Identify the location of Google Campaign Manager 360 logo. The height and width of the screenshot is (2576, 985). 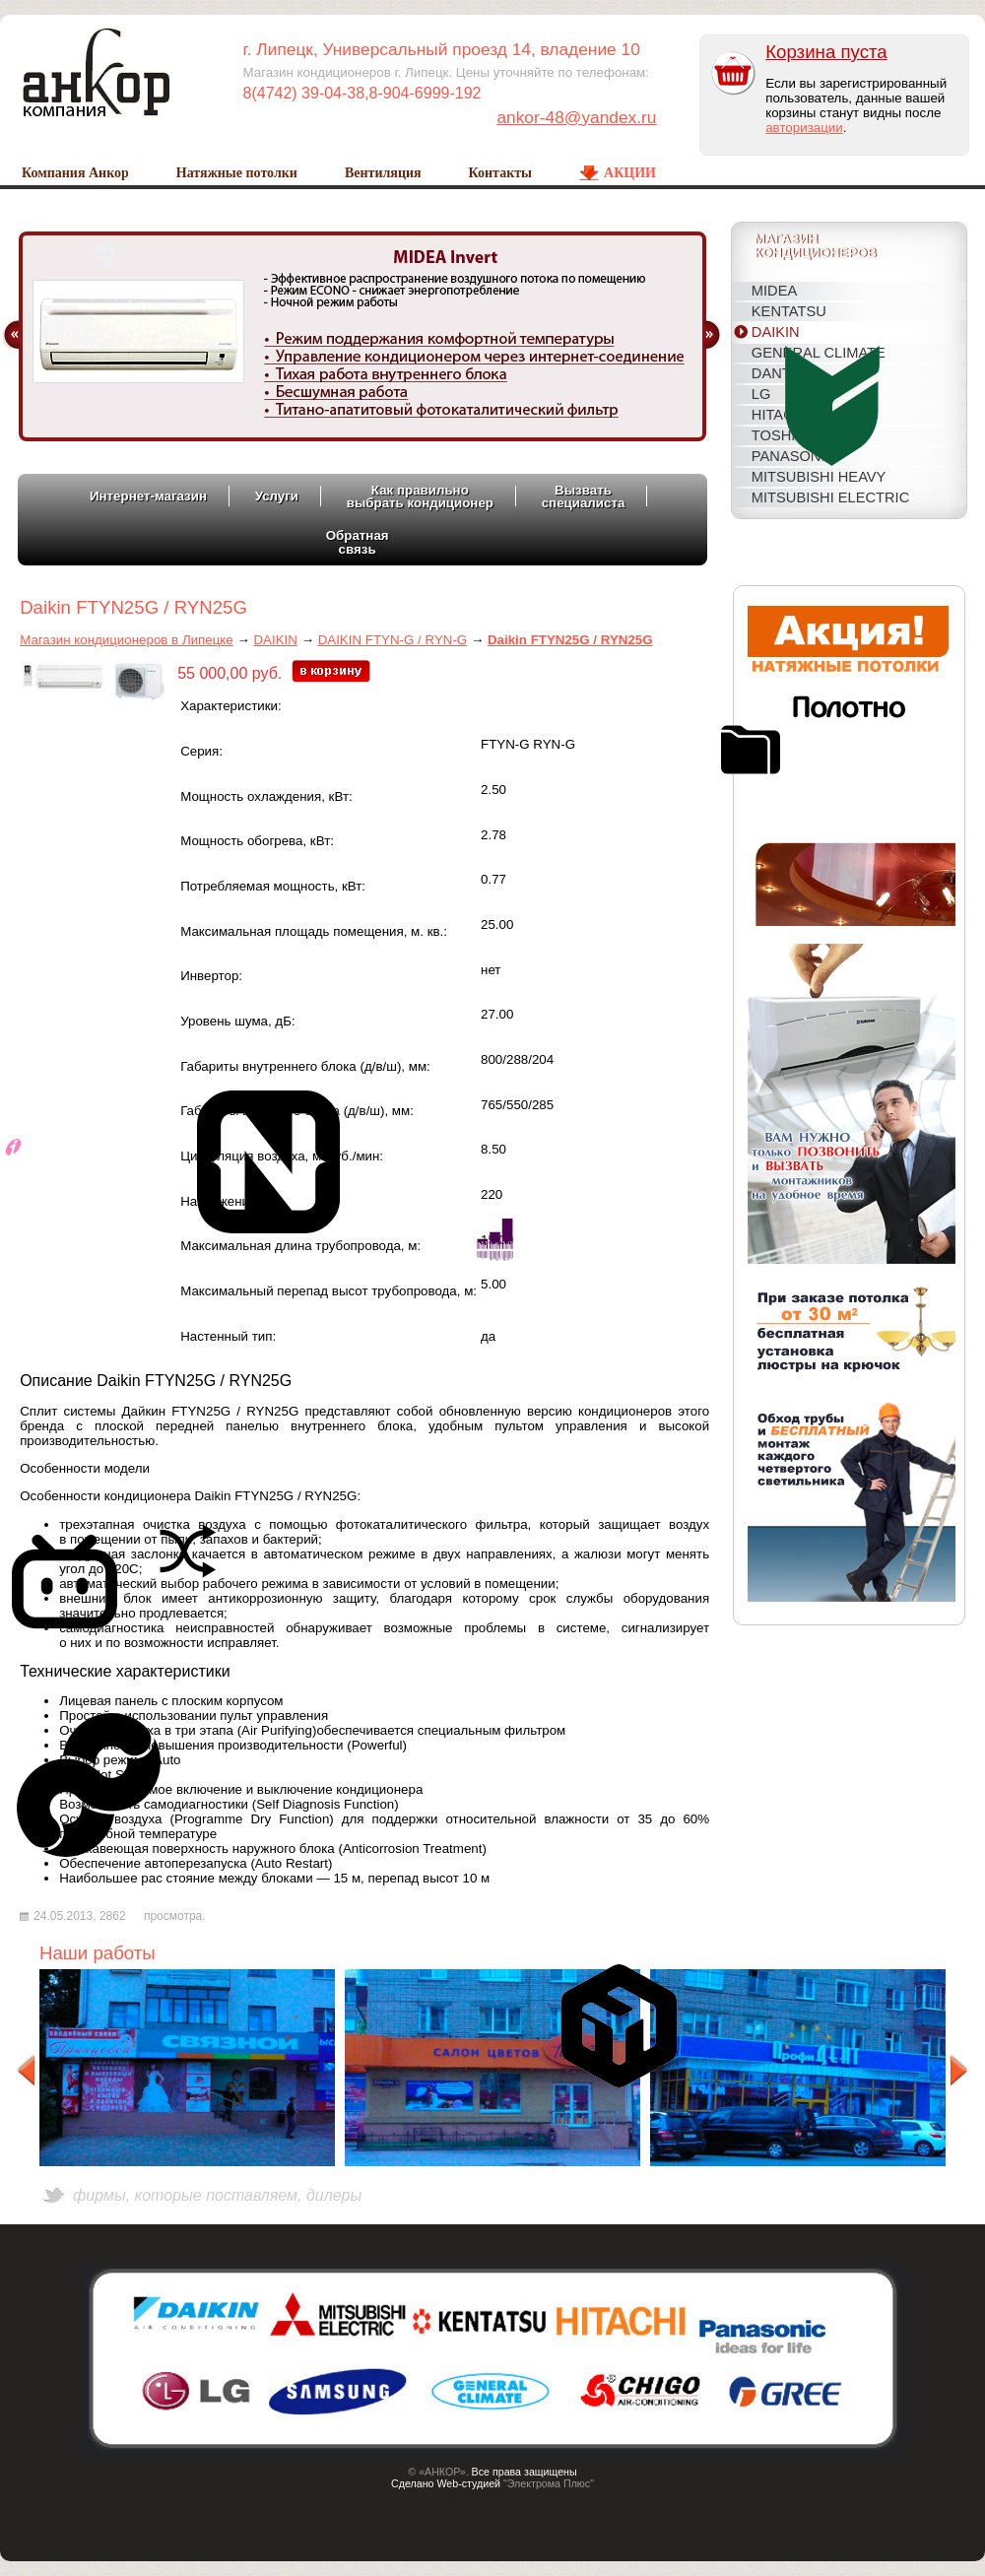
(89, 1785).